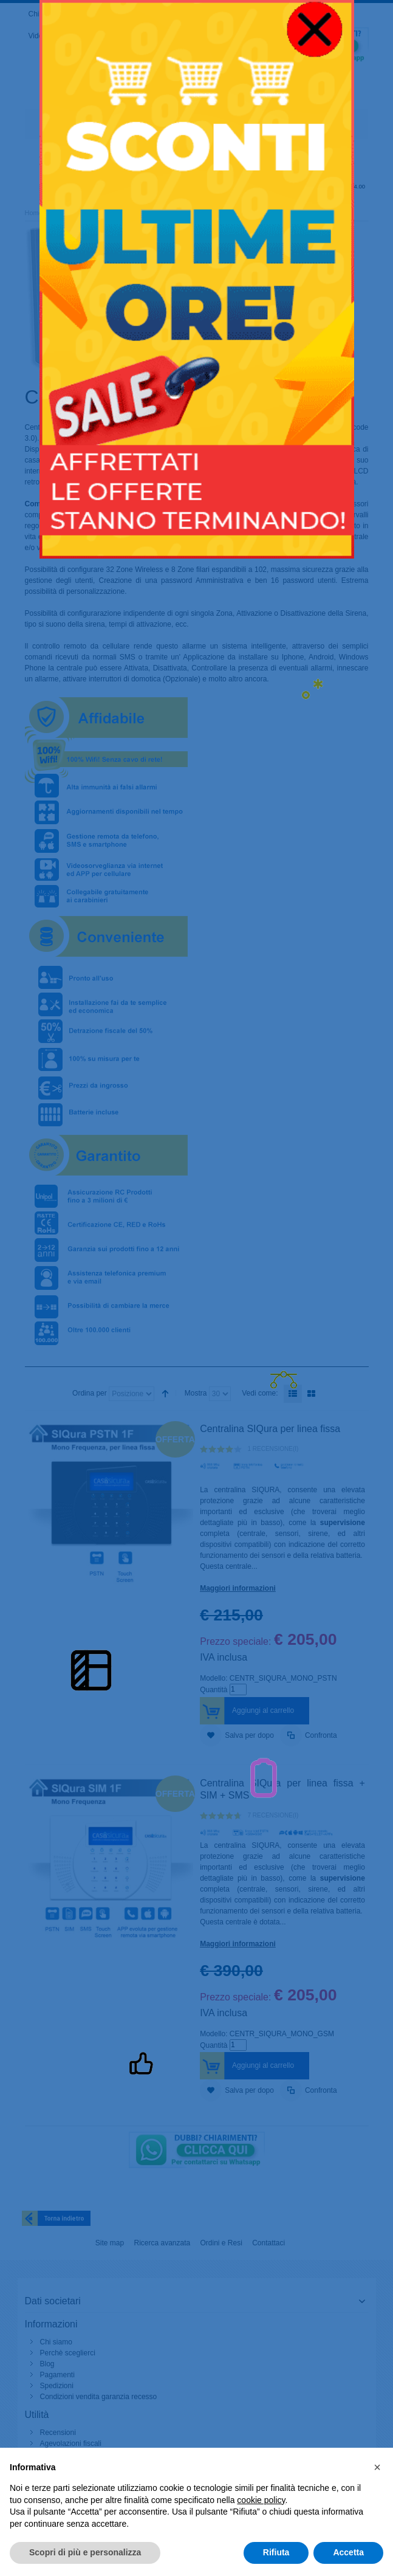 The image size is (393, 2576). What do you see at coordinates (284, 1380) in the screenshot?
I see `edit vector path or bezier curve` at bounding box center [284, 1380].